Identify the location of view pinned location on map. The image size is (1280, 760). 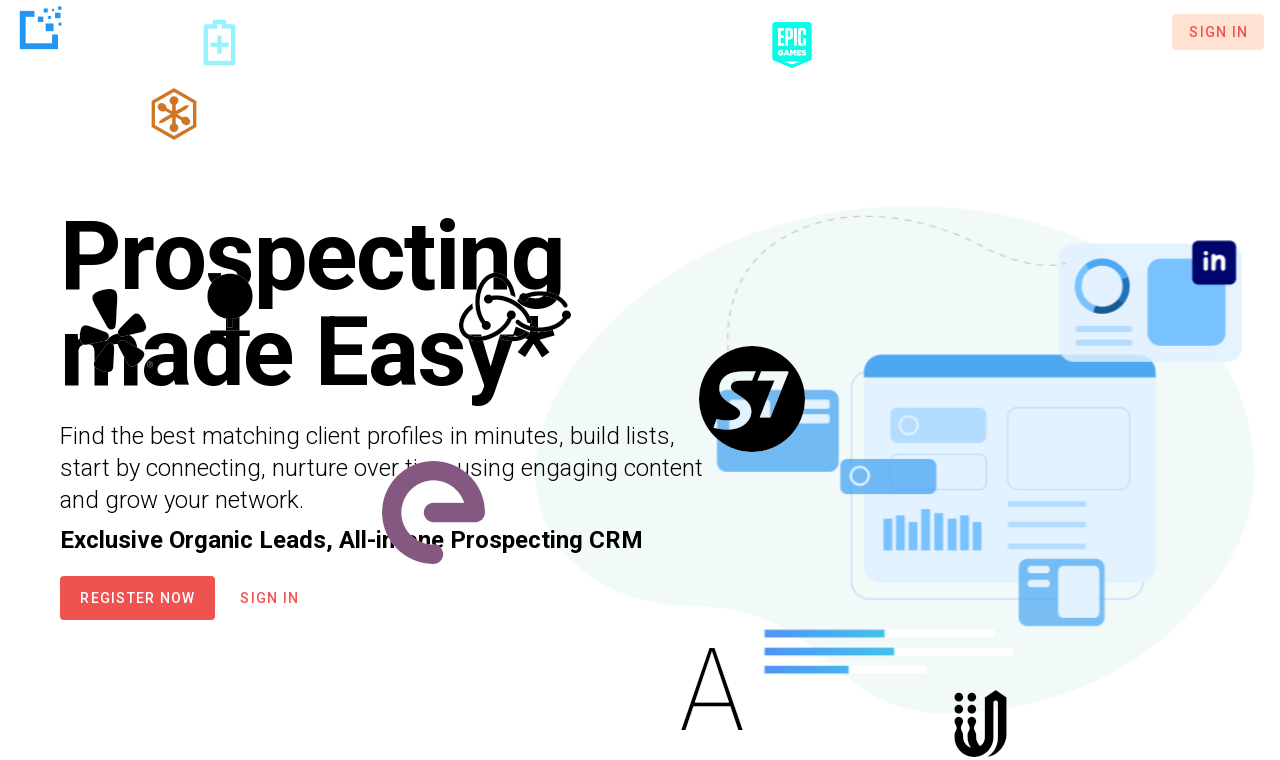
(230, 302).